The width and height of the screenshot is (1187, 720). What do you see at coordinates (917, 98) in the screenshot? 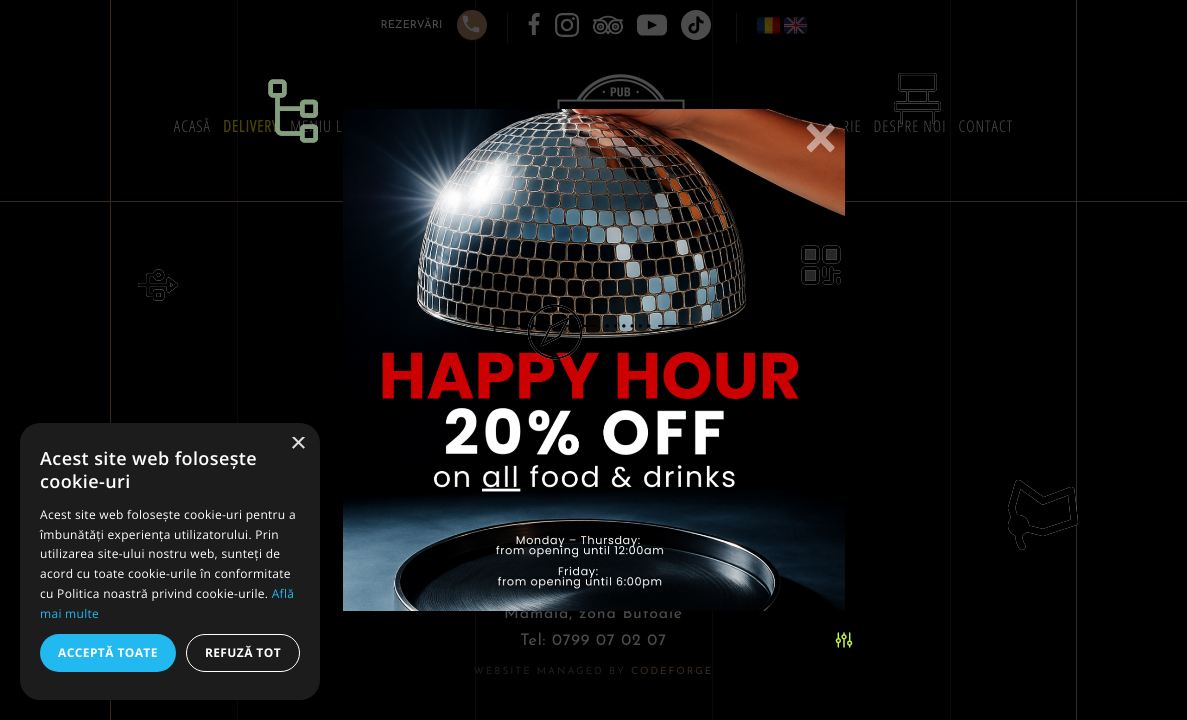
I see `browse furniture or seating options` at bounding box center [917, 98].